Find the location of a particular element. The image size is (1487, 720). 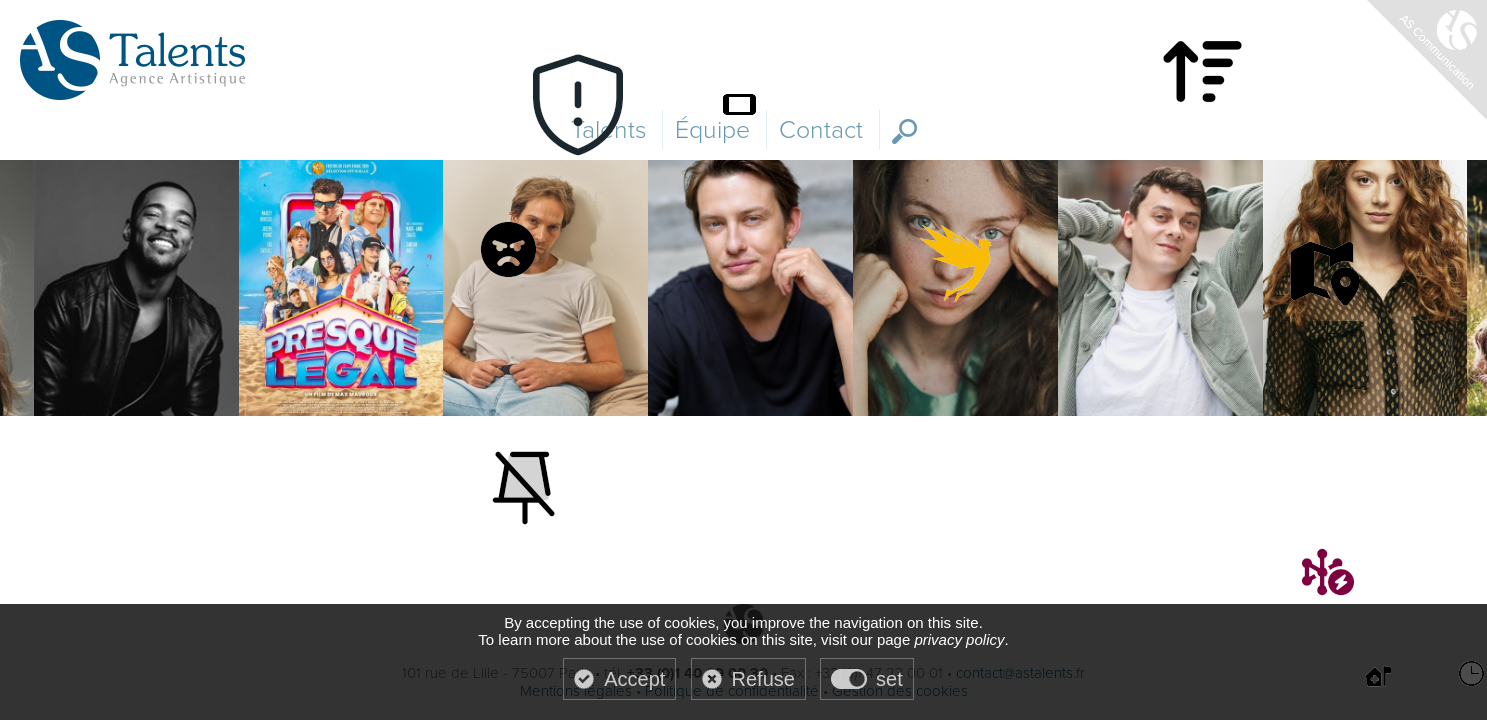

react to a message with anger is located at coordinates (508, 249).